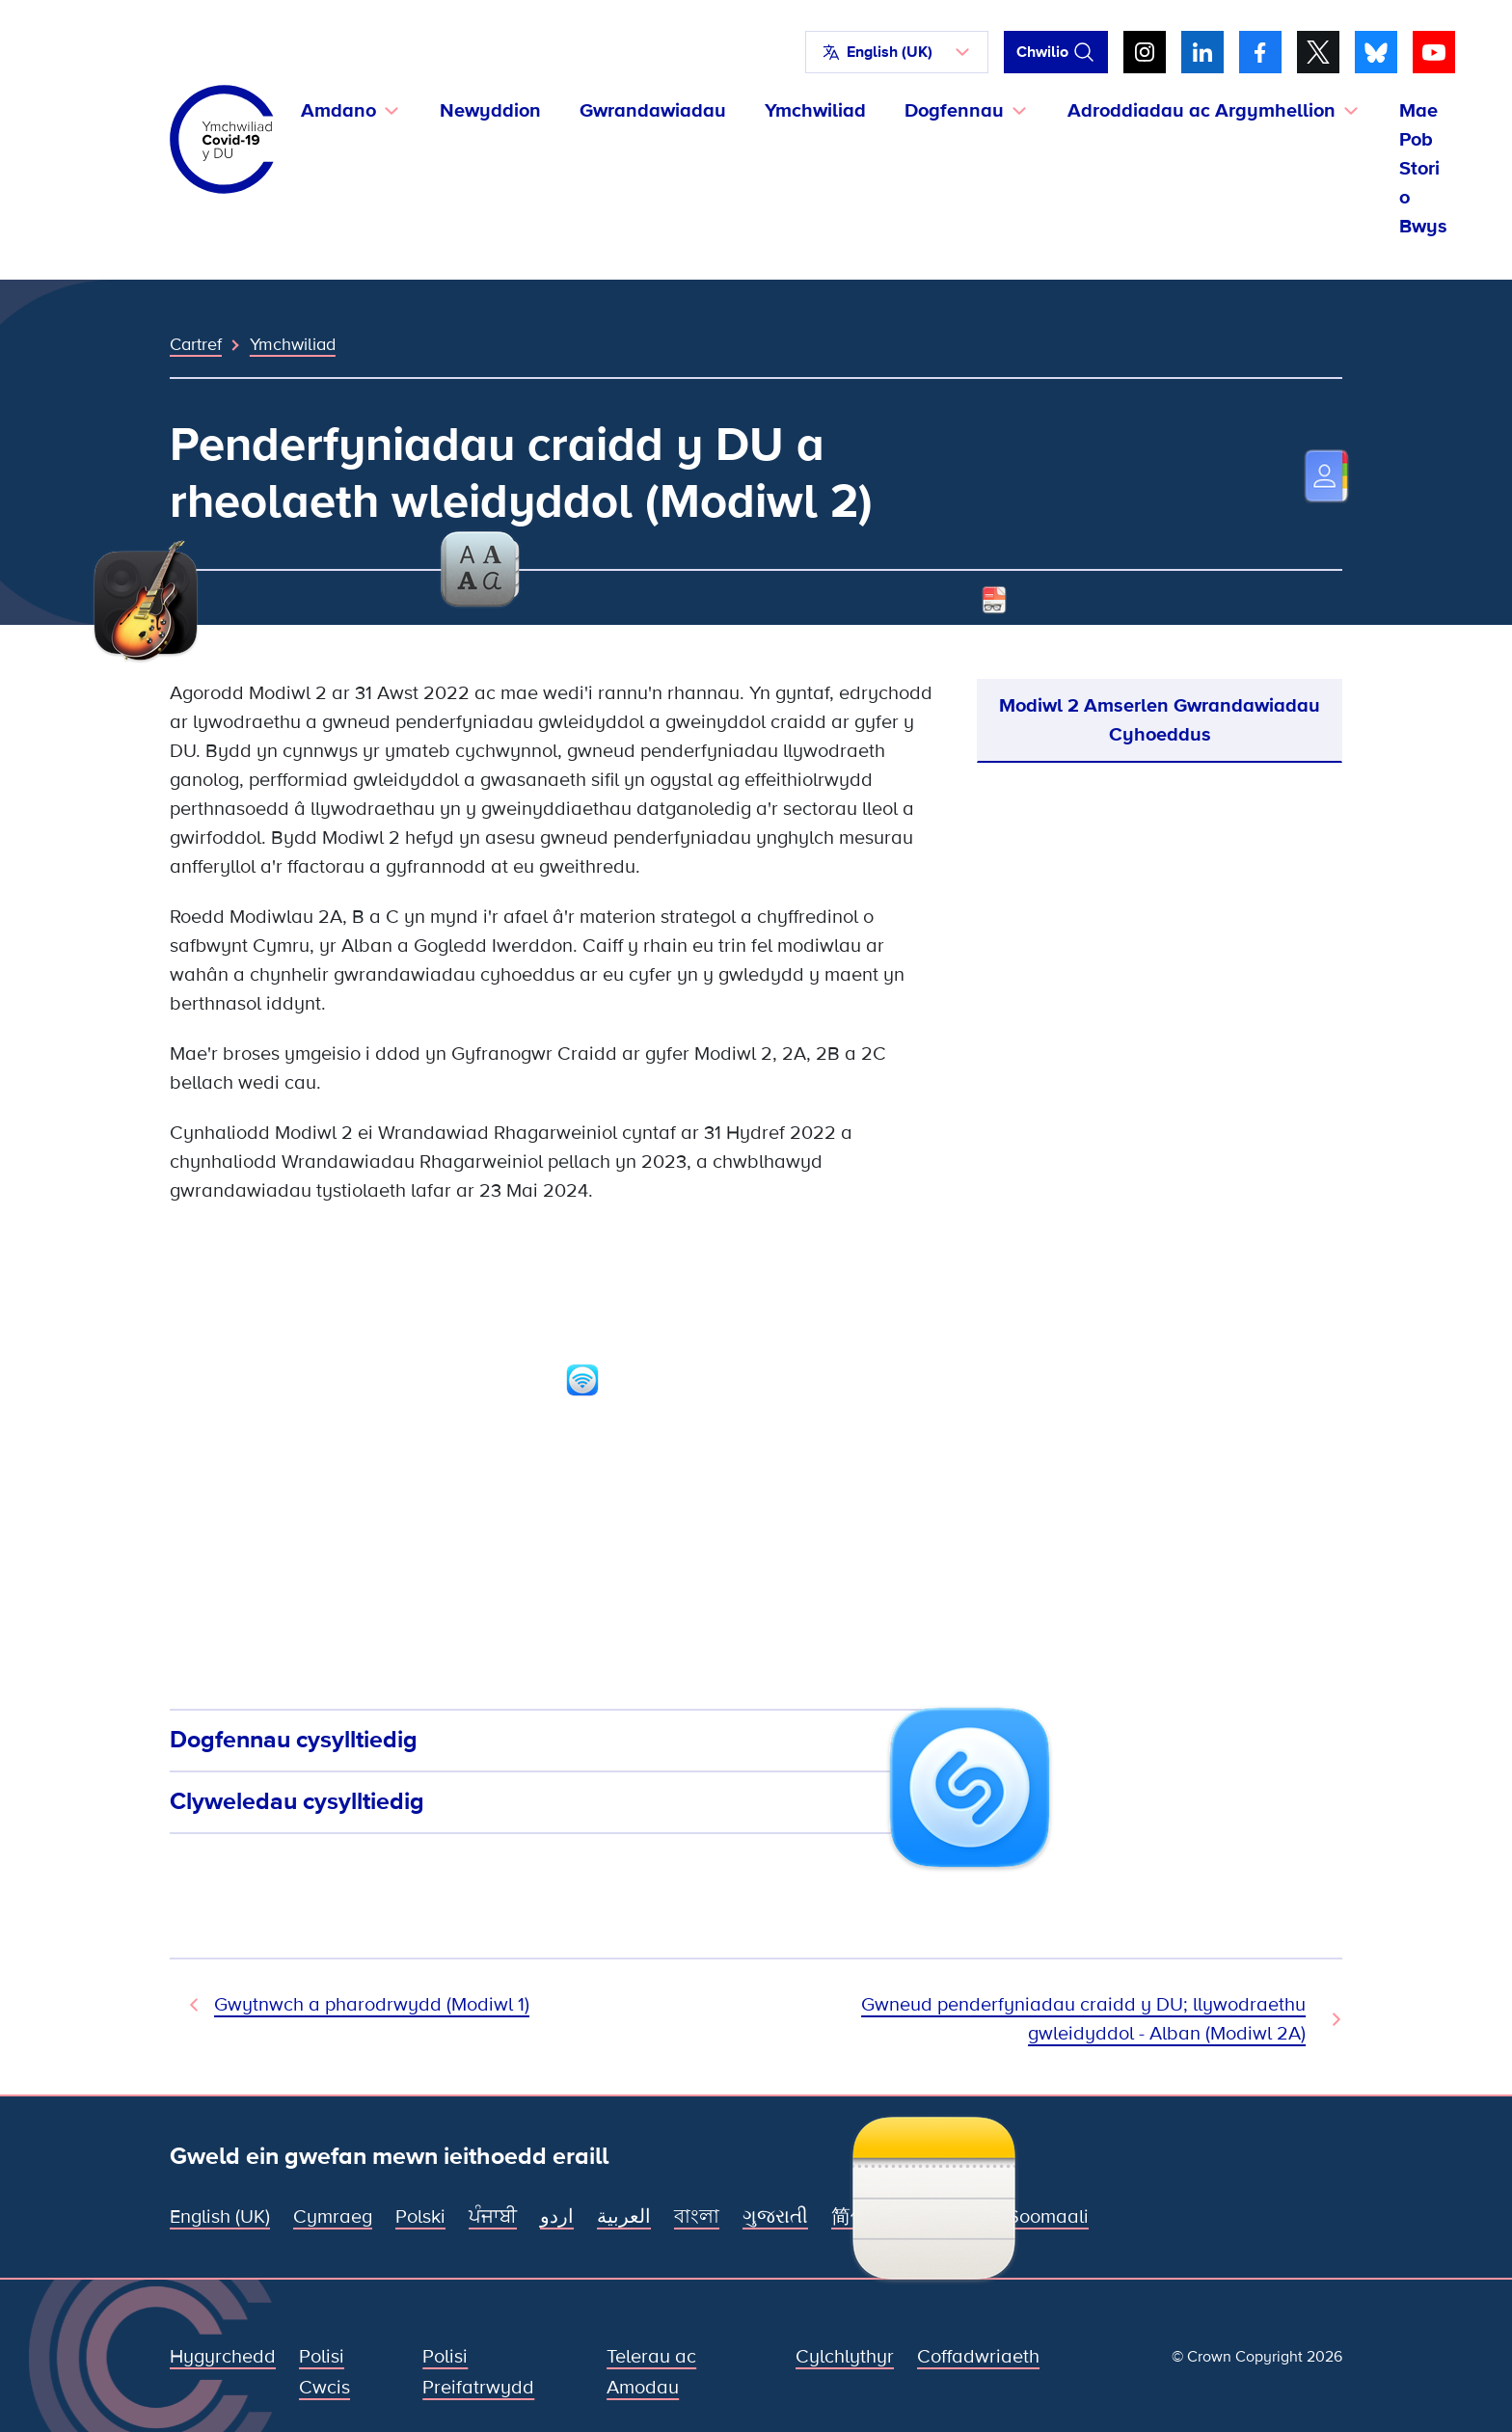 The image size is (1512, 2432). What do you see at coordinates (994, 600) in the screenshot?
I see `open the papers reference management app` at bounding box center [994, 600].